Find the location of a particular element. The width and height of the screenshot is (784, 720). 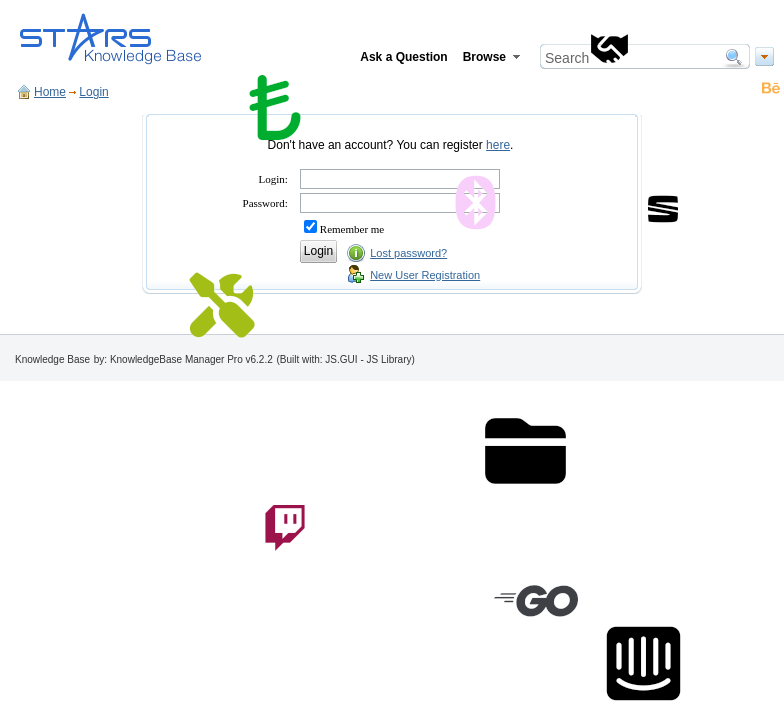

open the Twitch app is located at coordinates (285, 528).